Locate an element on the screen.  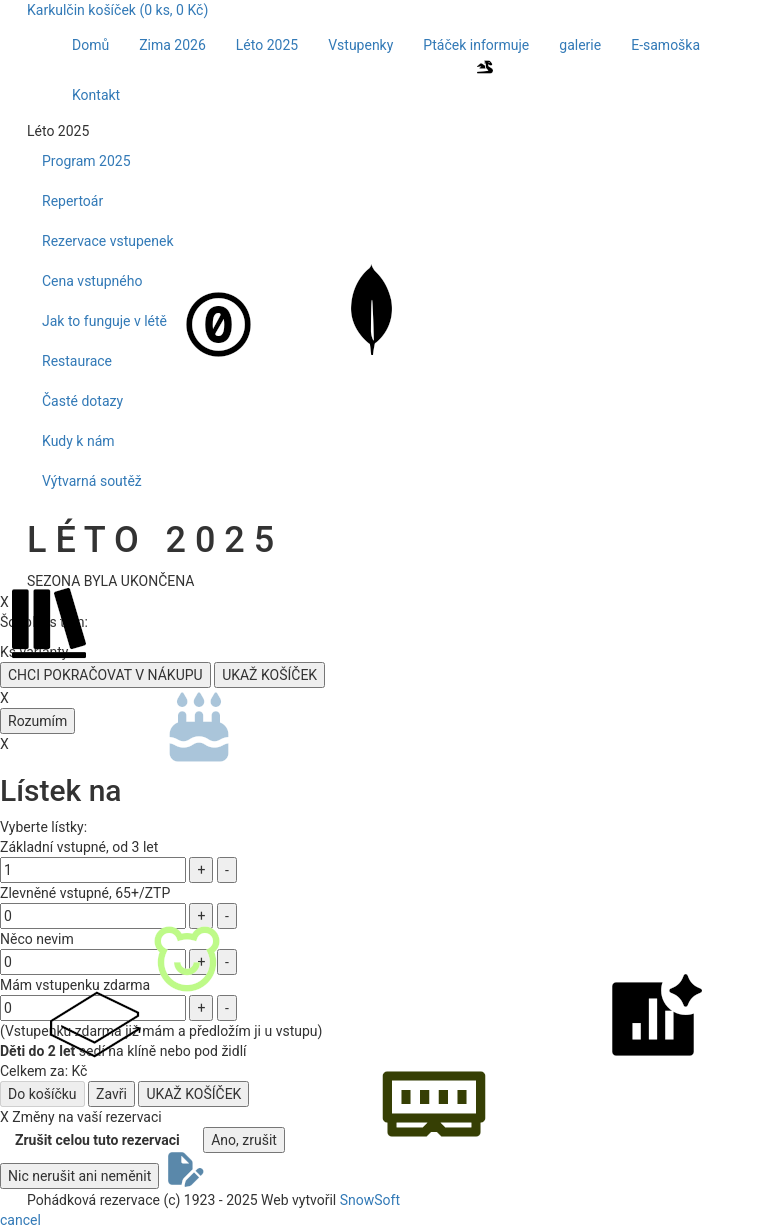
MongoDB database service logo is located at coordinates (371, 309).